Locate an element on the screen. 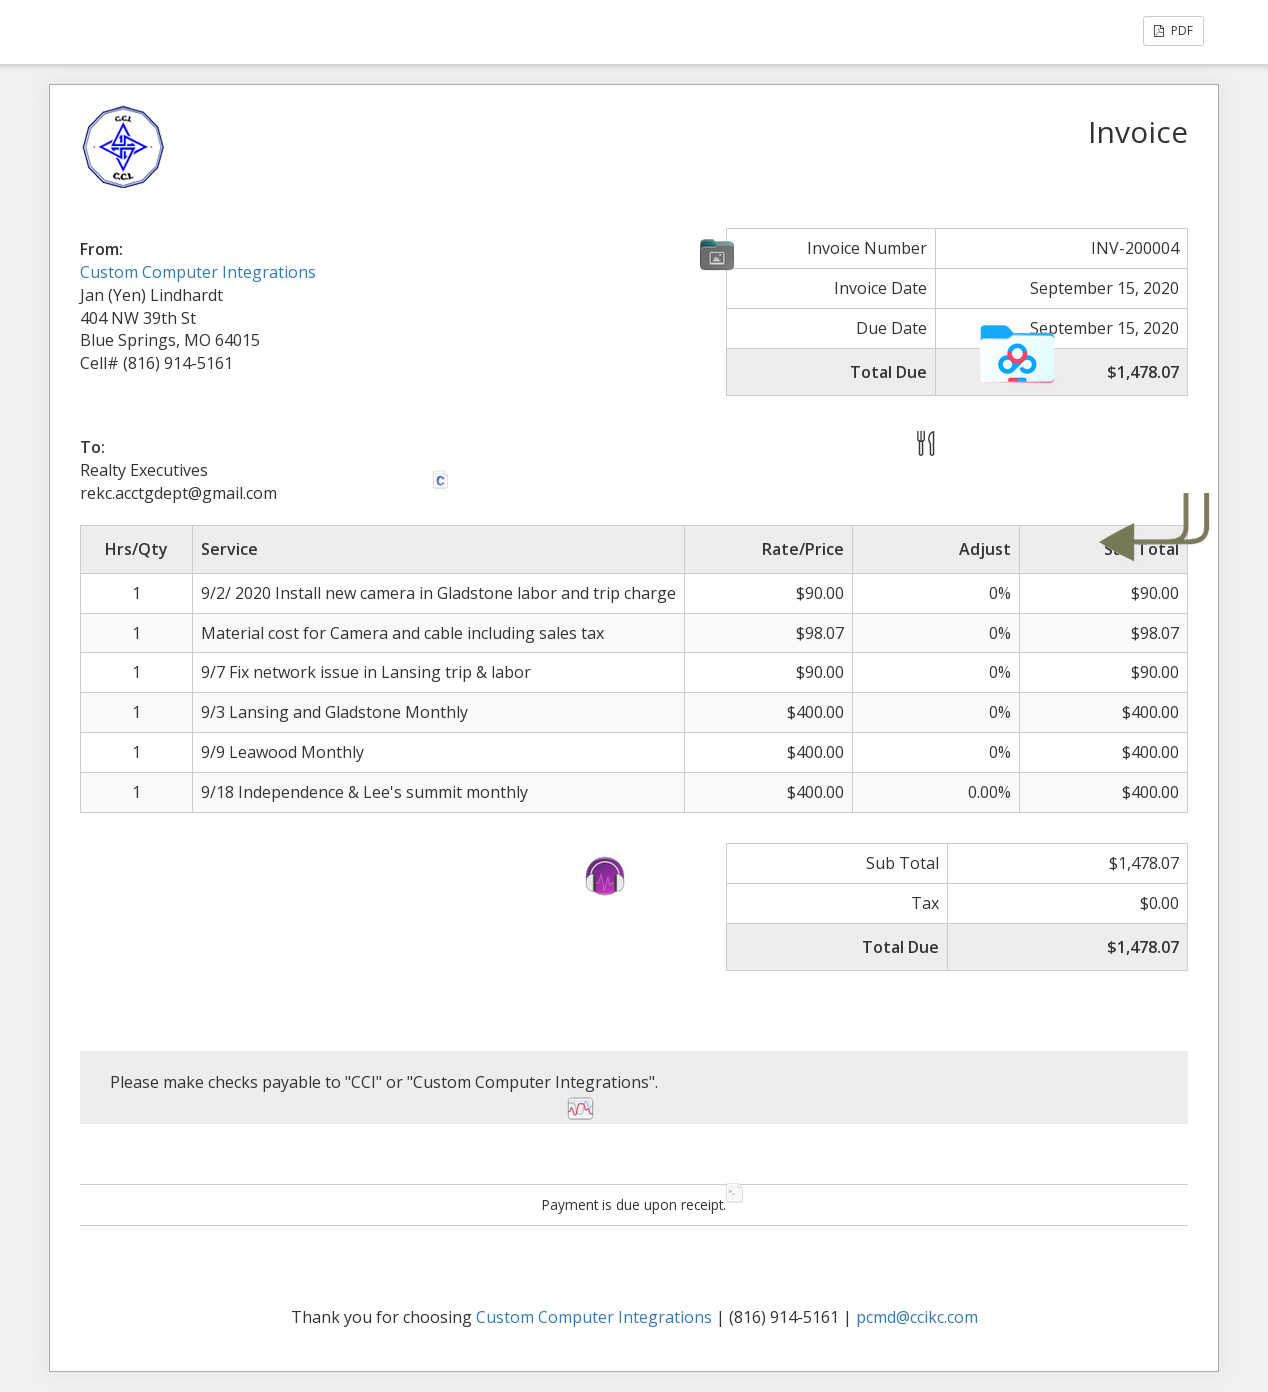 This screenshot has width=1268, height=1392. access food and drink emoji category is located at coordinates (926, 443).